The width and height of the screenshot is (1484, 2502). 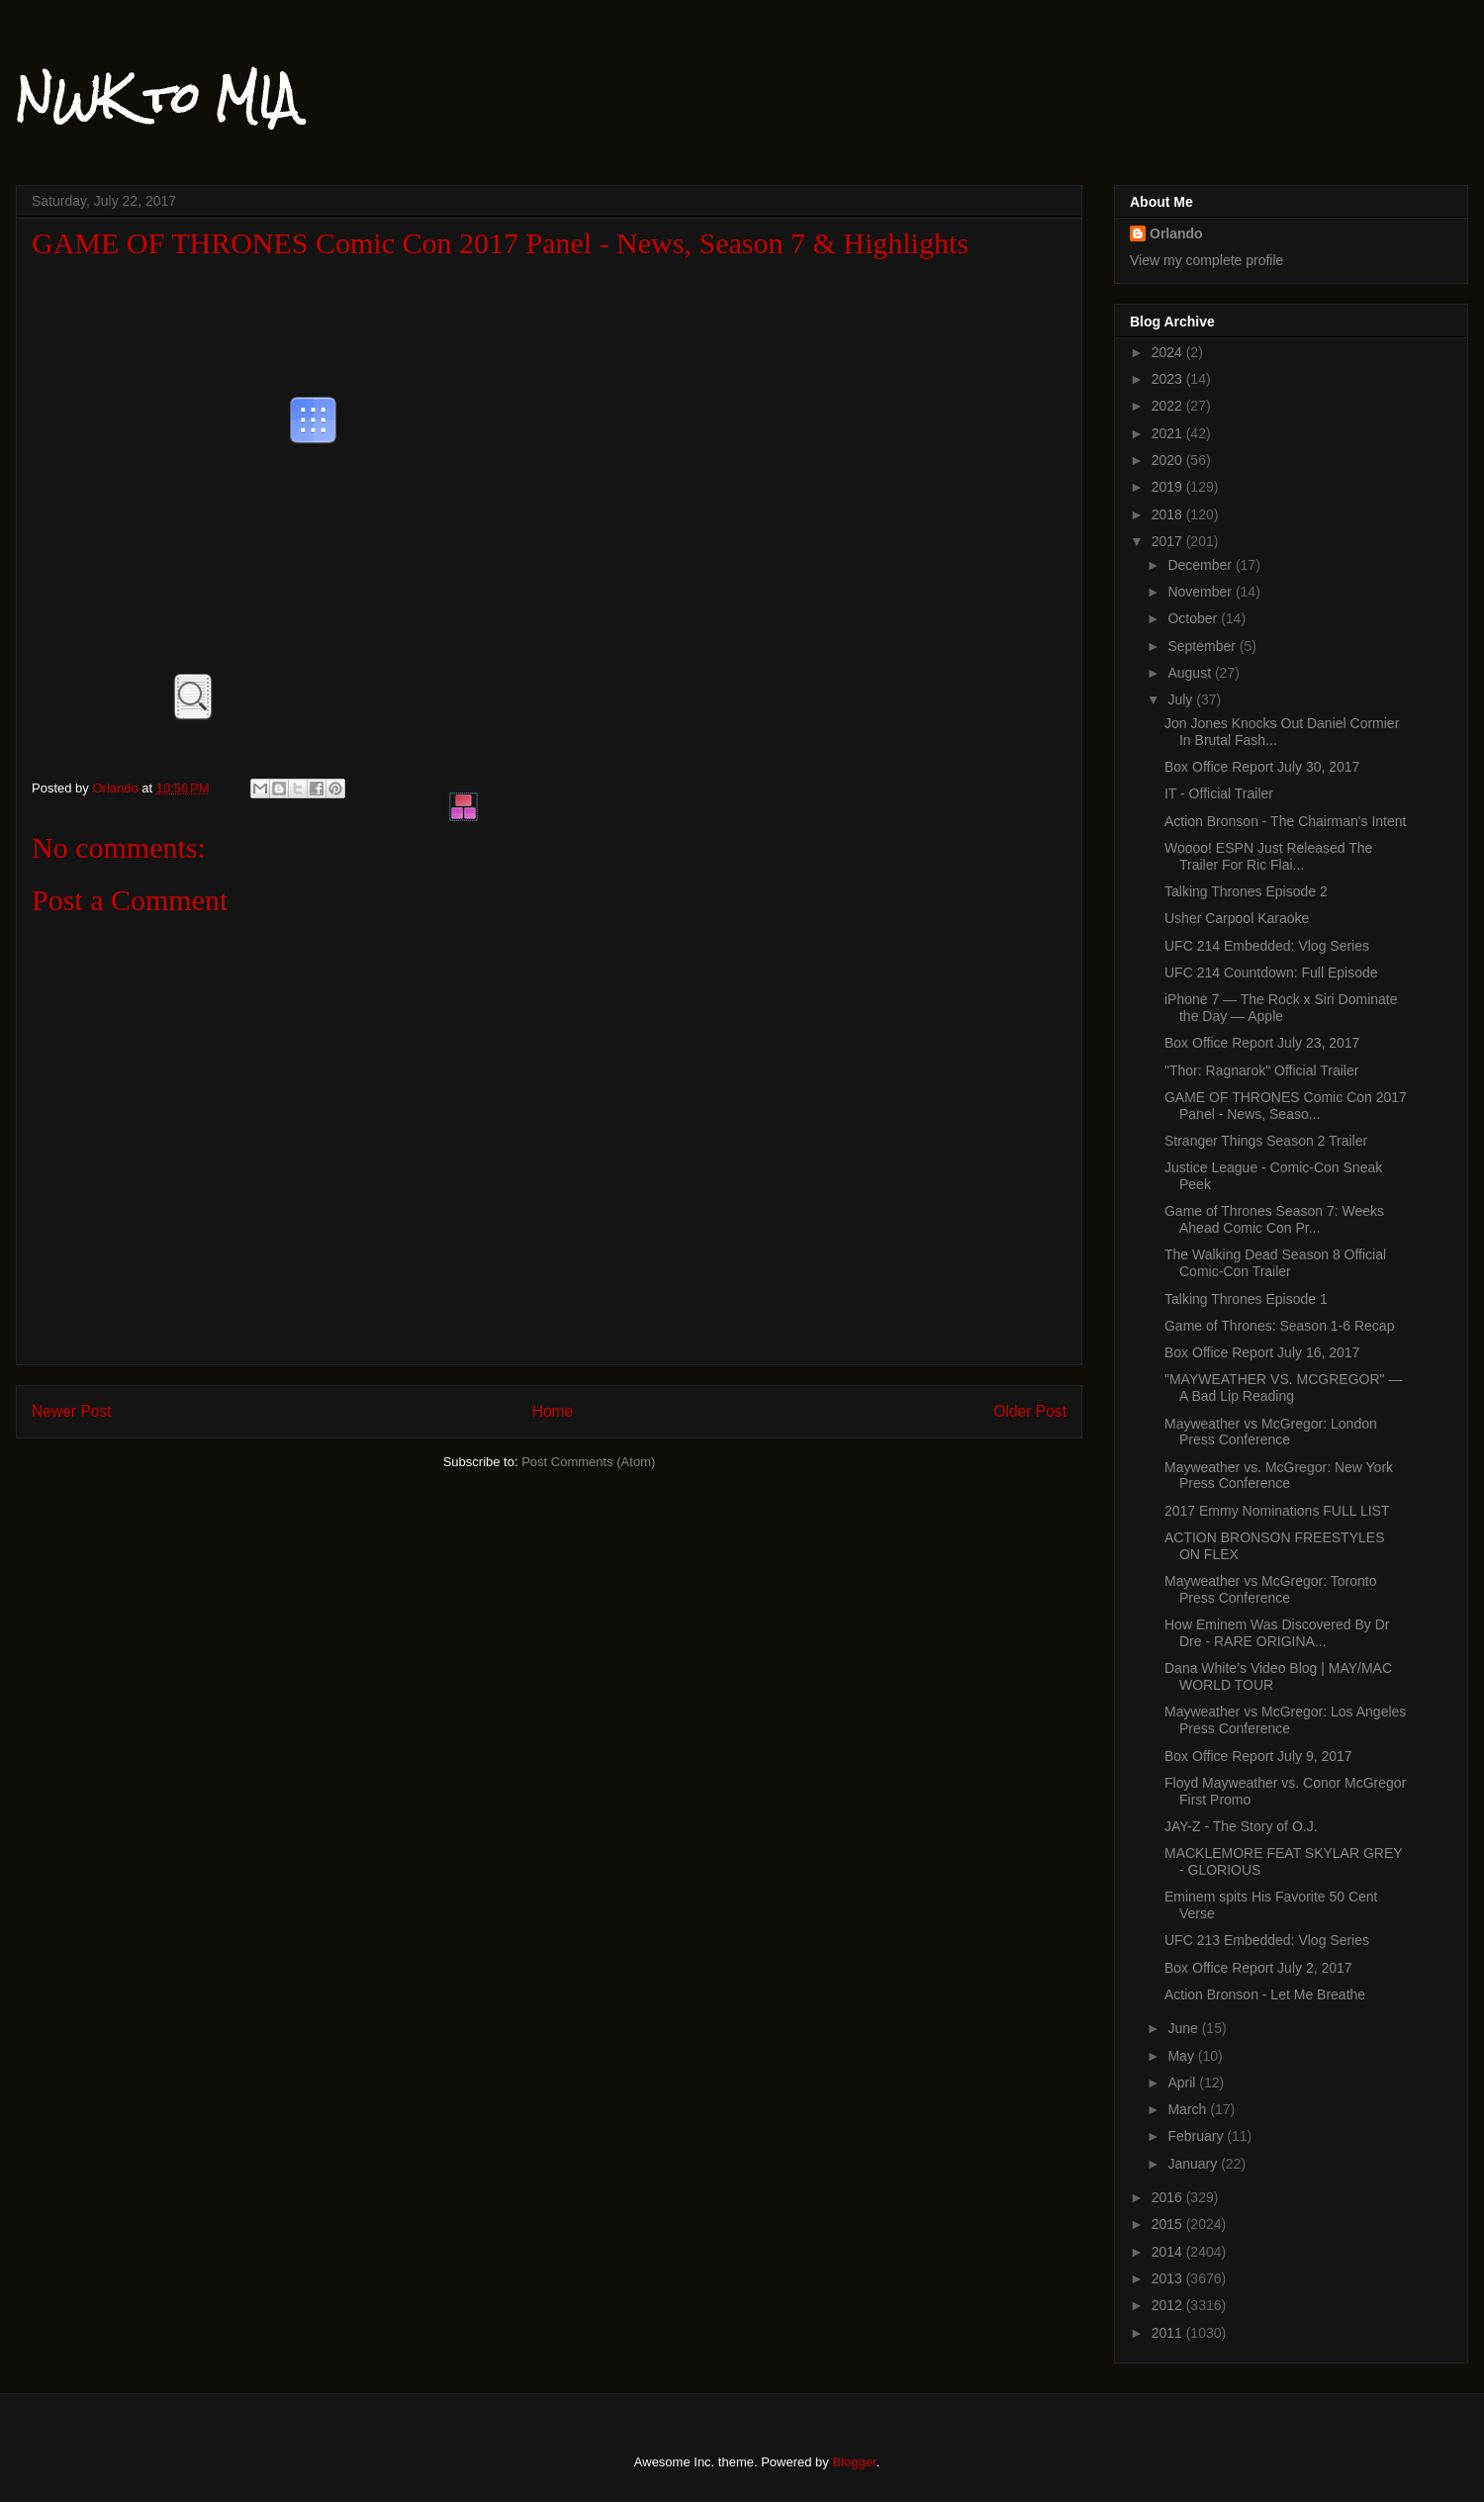 I want to click on view other applications, so click(x=313, y=419).